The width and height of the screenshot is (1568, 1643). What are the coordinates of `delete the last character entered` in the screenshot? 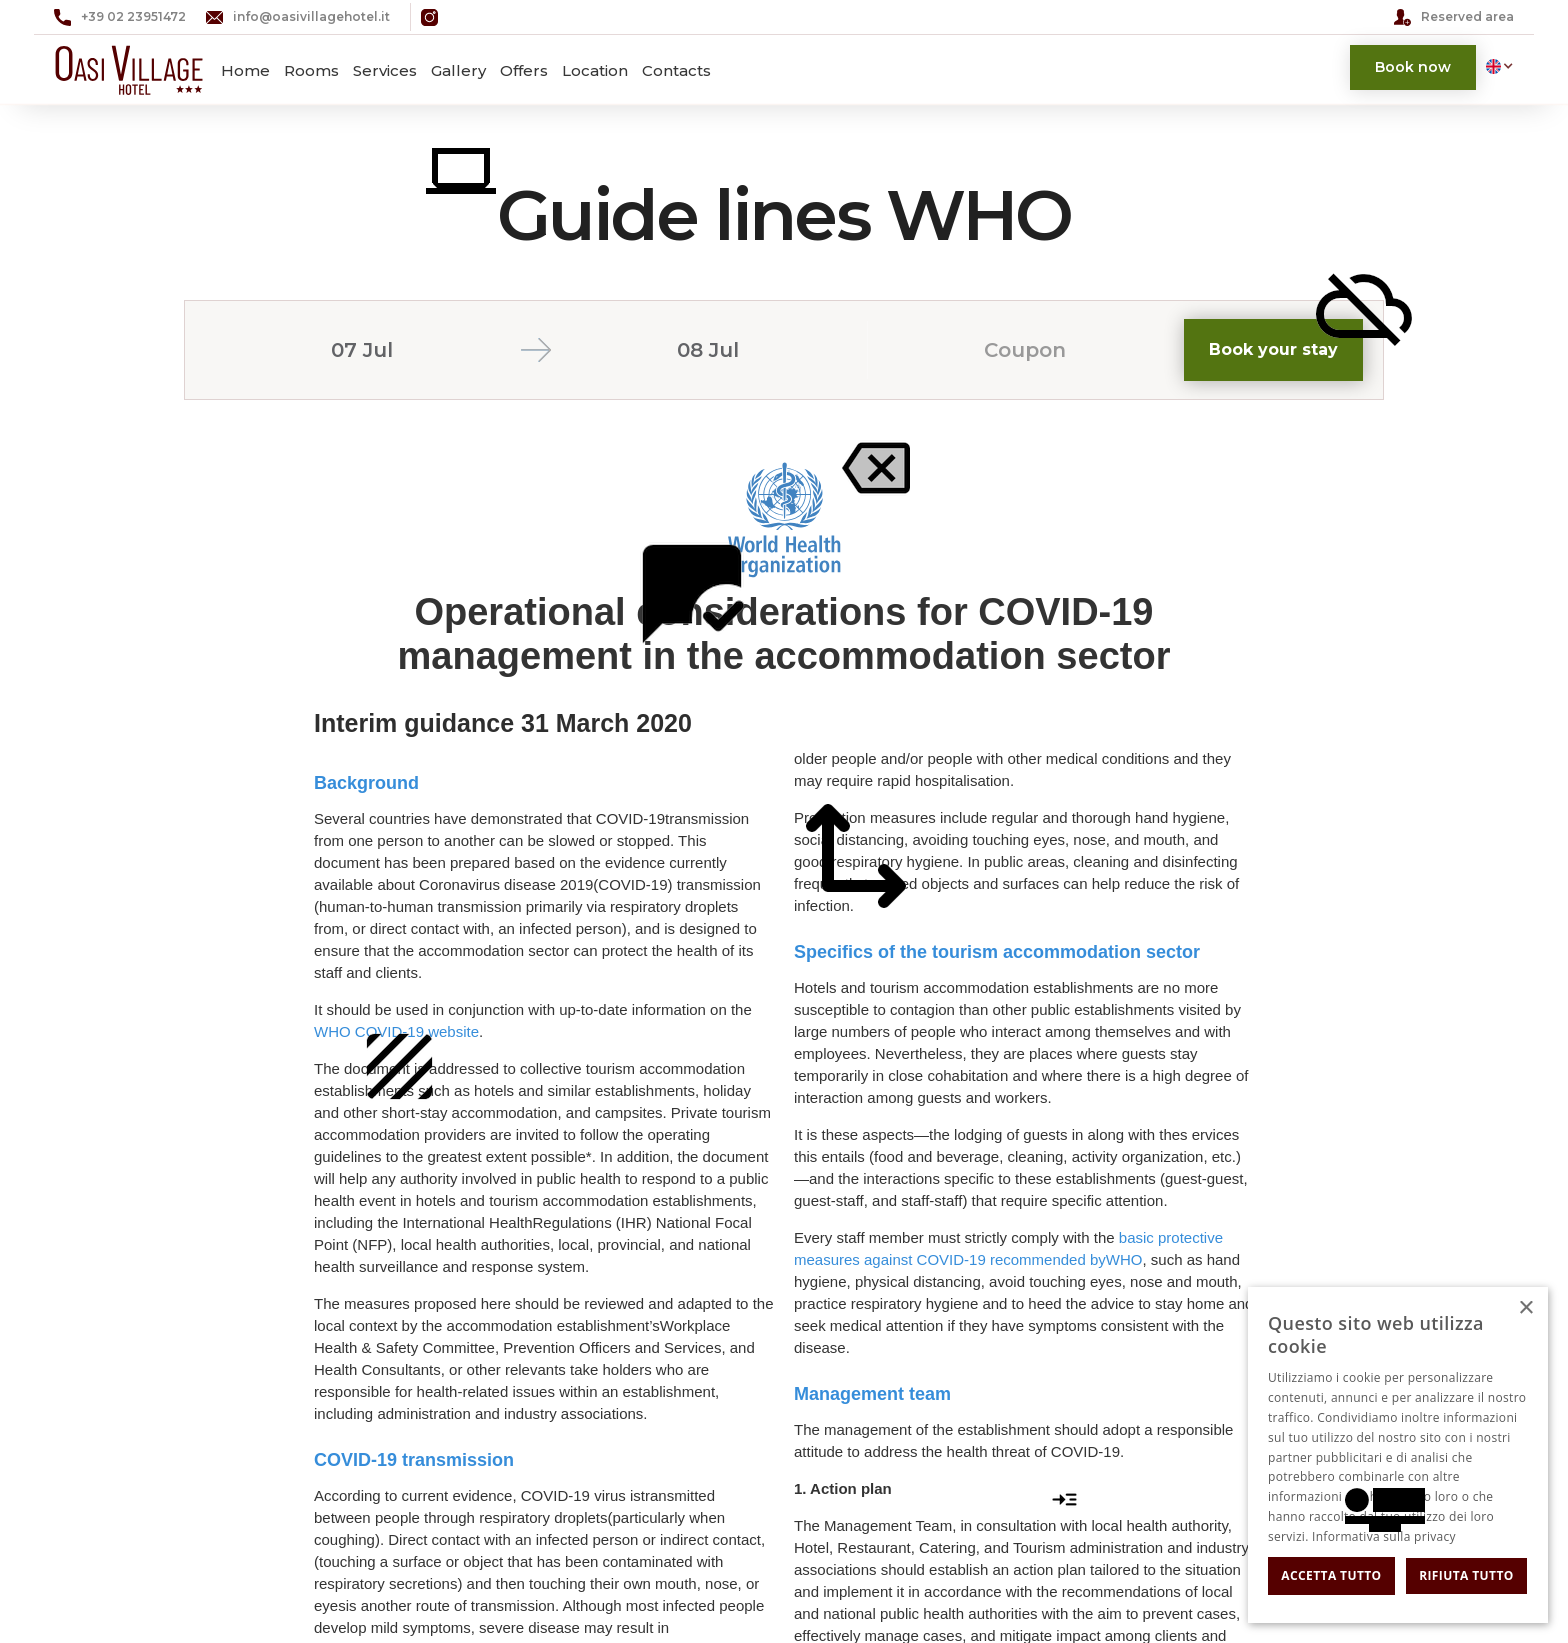 It's located at (876, 468).